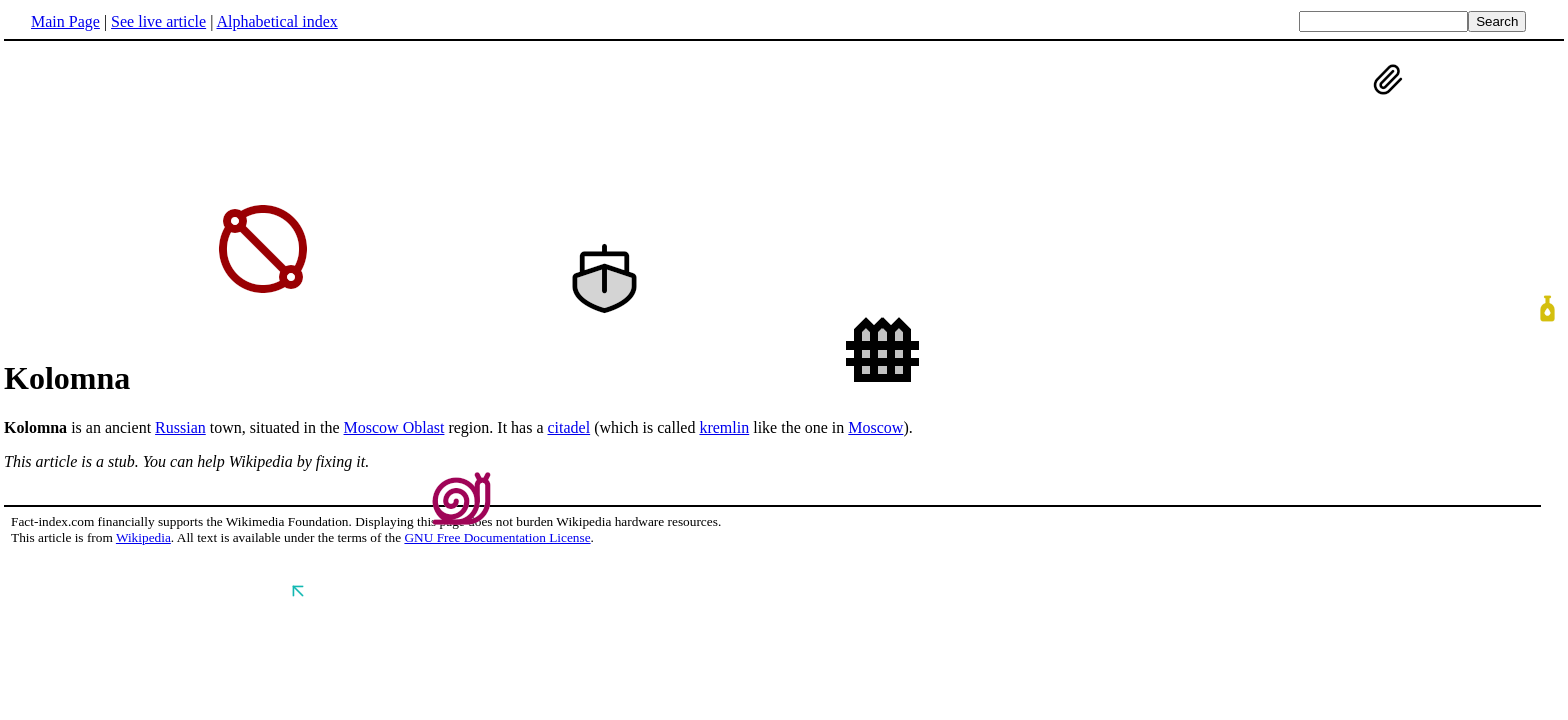 The height and width of the screenshot is (720, 1568). Describe the element at coordinates (604, 278) in the screenshot. I see `access boat or marine transportation options` at that location.